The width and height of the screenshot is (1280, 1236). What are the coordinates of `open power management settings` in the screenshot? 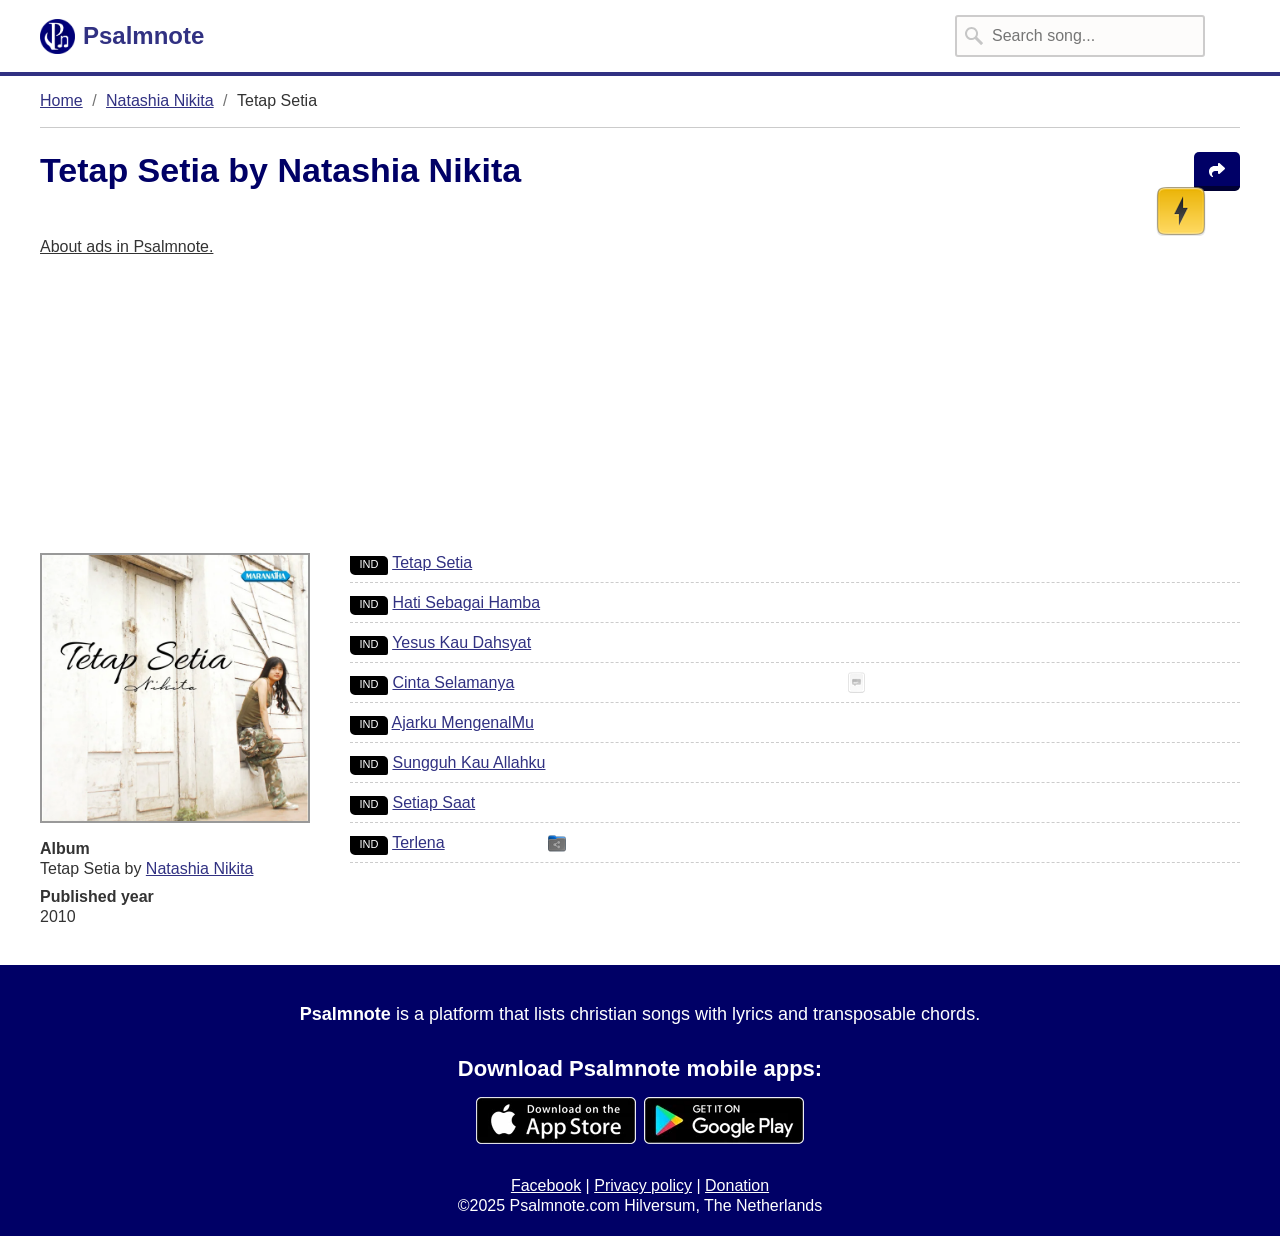 It's located at (1181, 211).